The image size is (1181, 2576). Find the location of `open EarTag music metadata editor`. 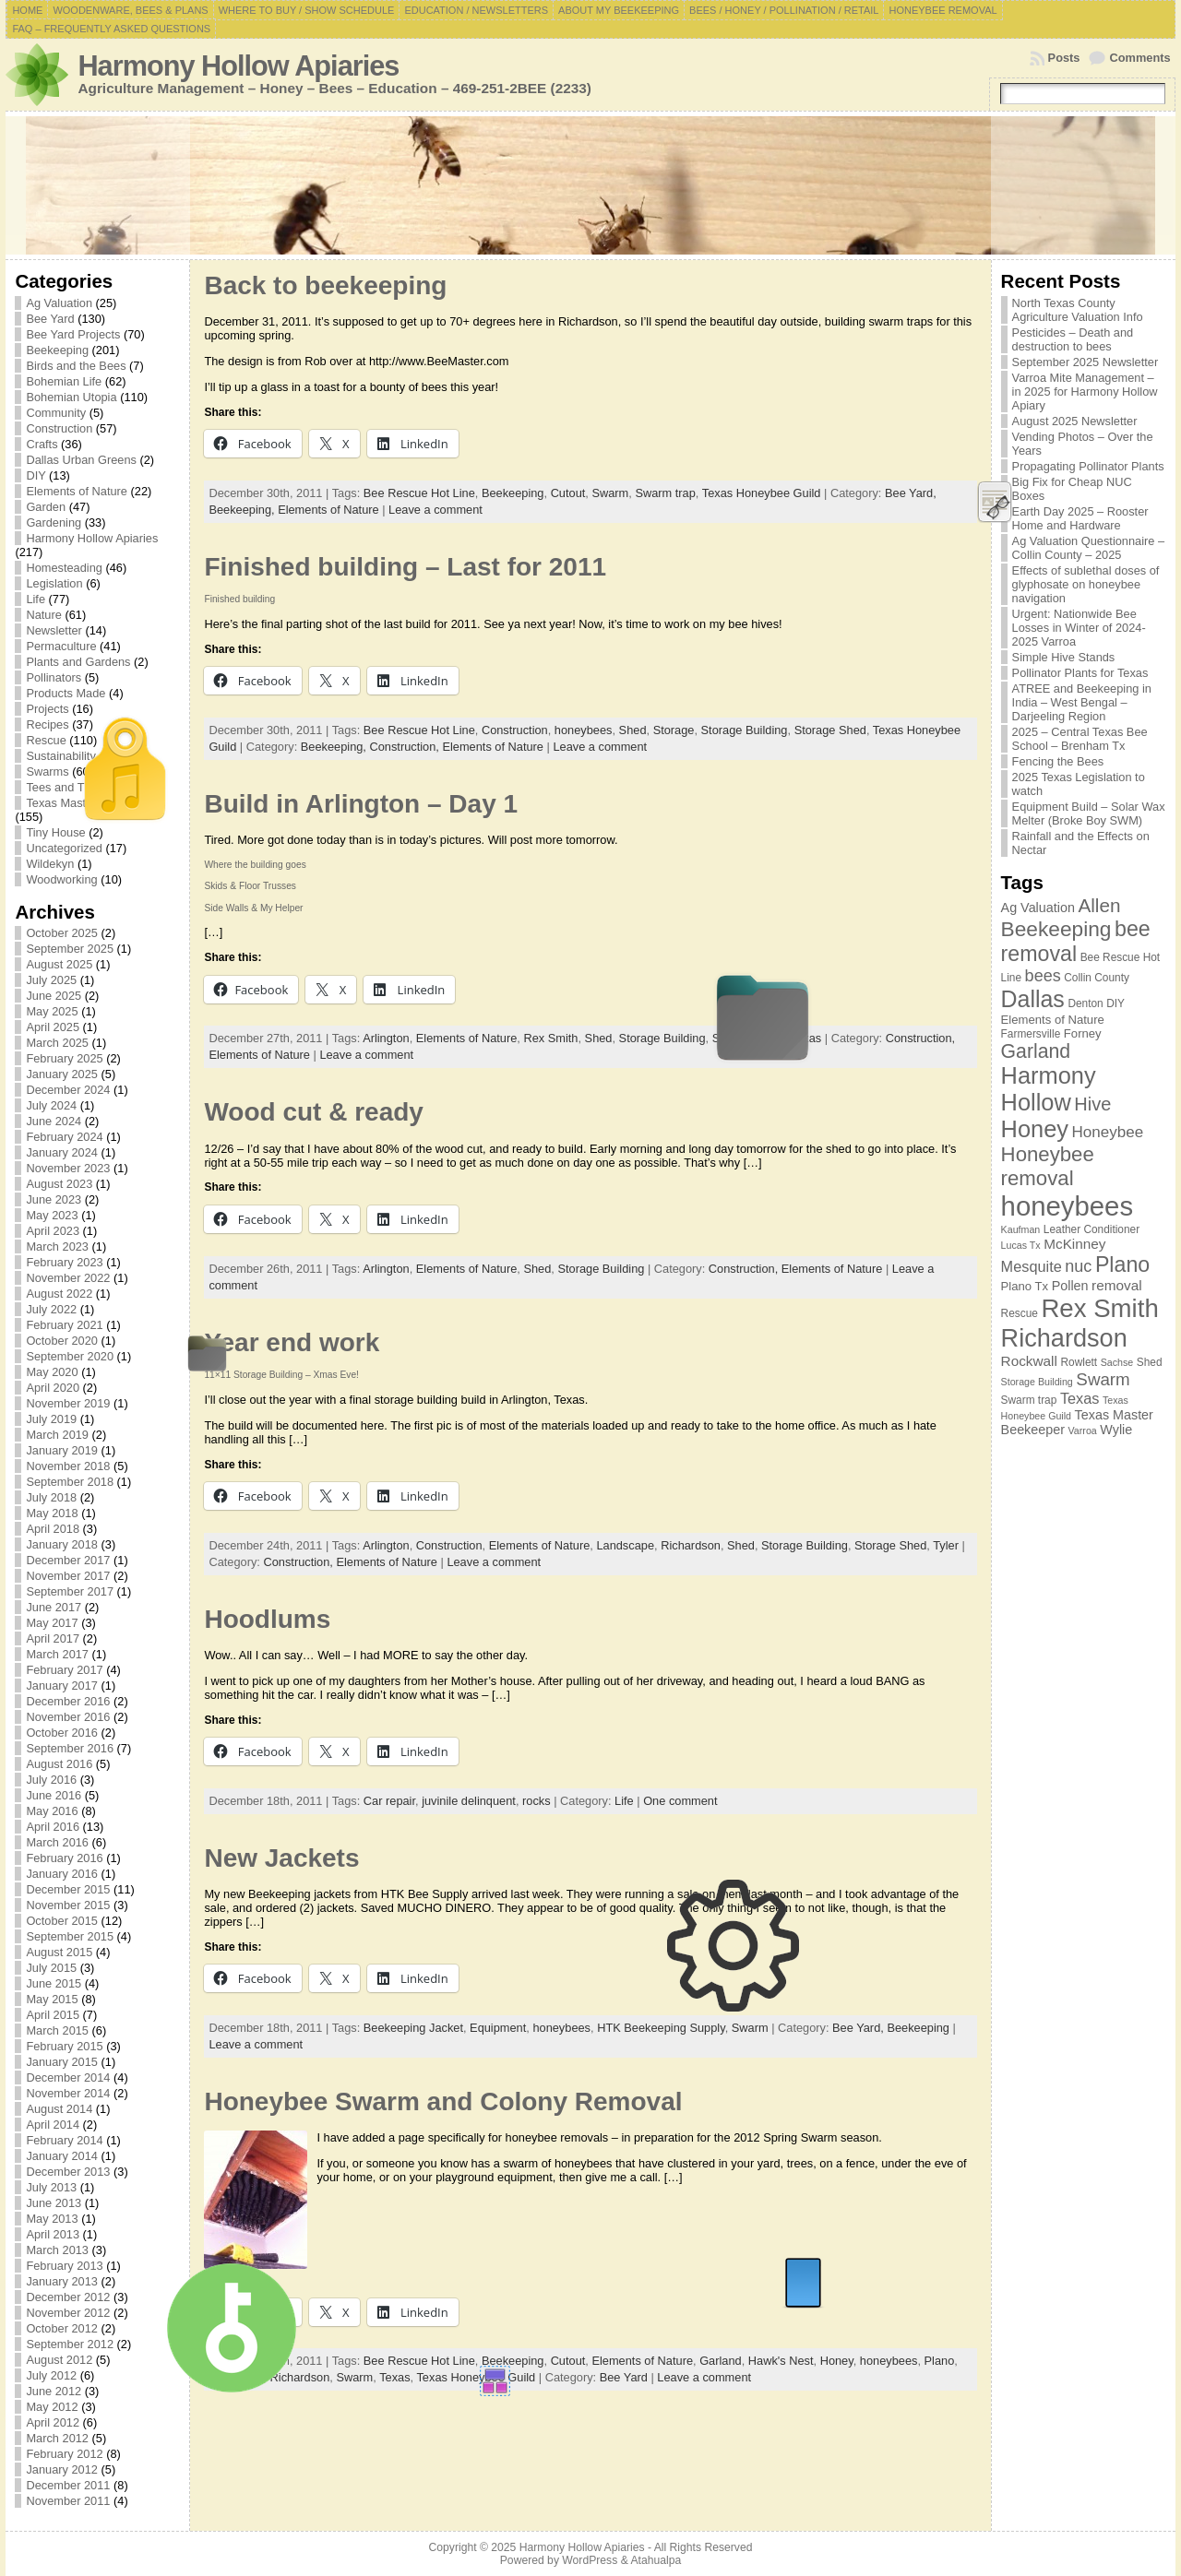

open EarTag music metadata editor is located at coordinates (125, 768).